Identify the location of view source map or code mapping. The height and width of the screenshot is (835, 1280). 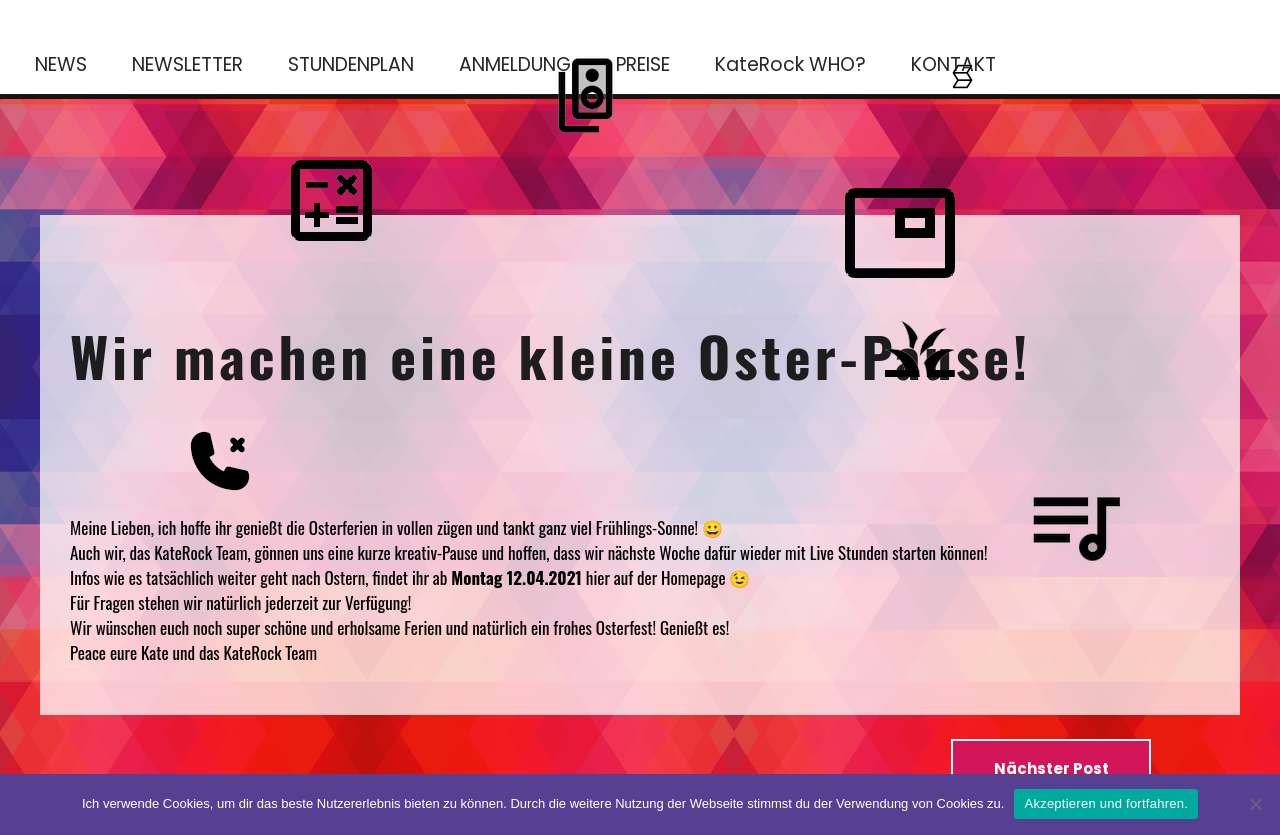
(962, 76).